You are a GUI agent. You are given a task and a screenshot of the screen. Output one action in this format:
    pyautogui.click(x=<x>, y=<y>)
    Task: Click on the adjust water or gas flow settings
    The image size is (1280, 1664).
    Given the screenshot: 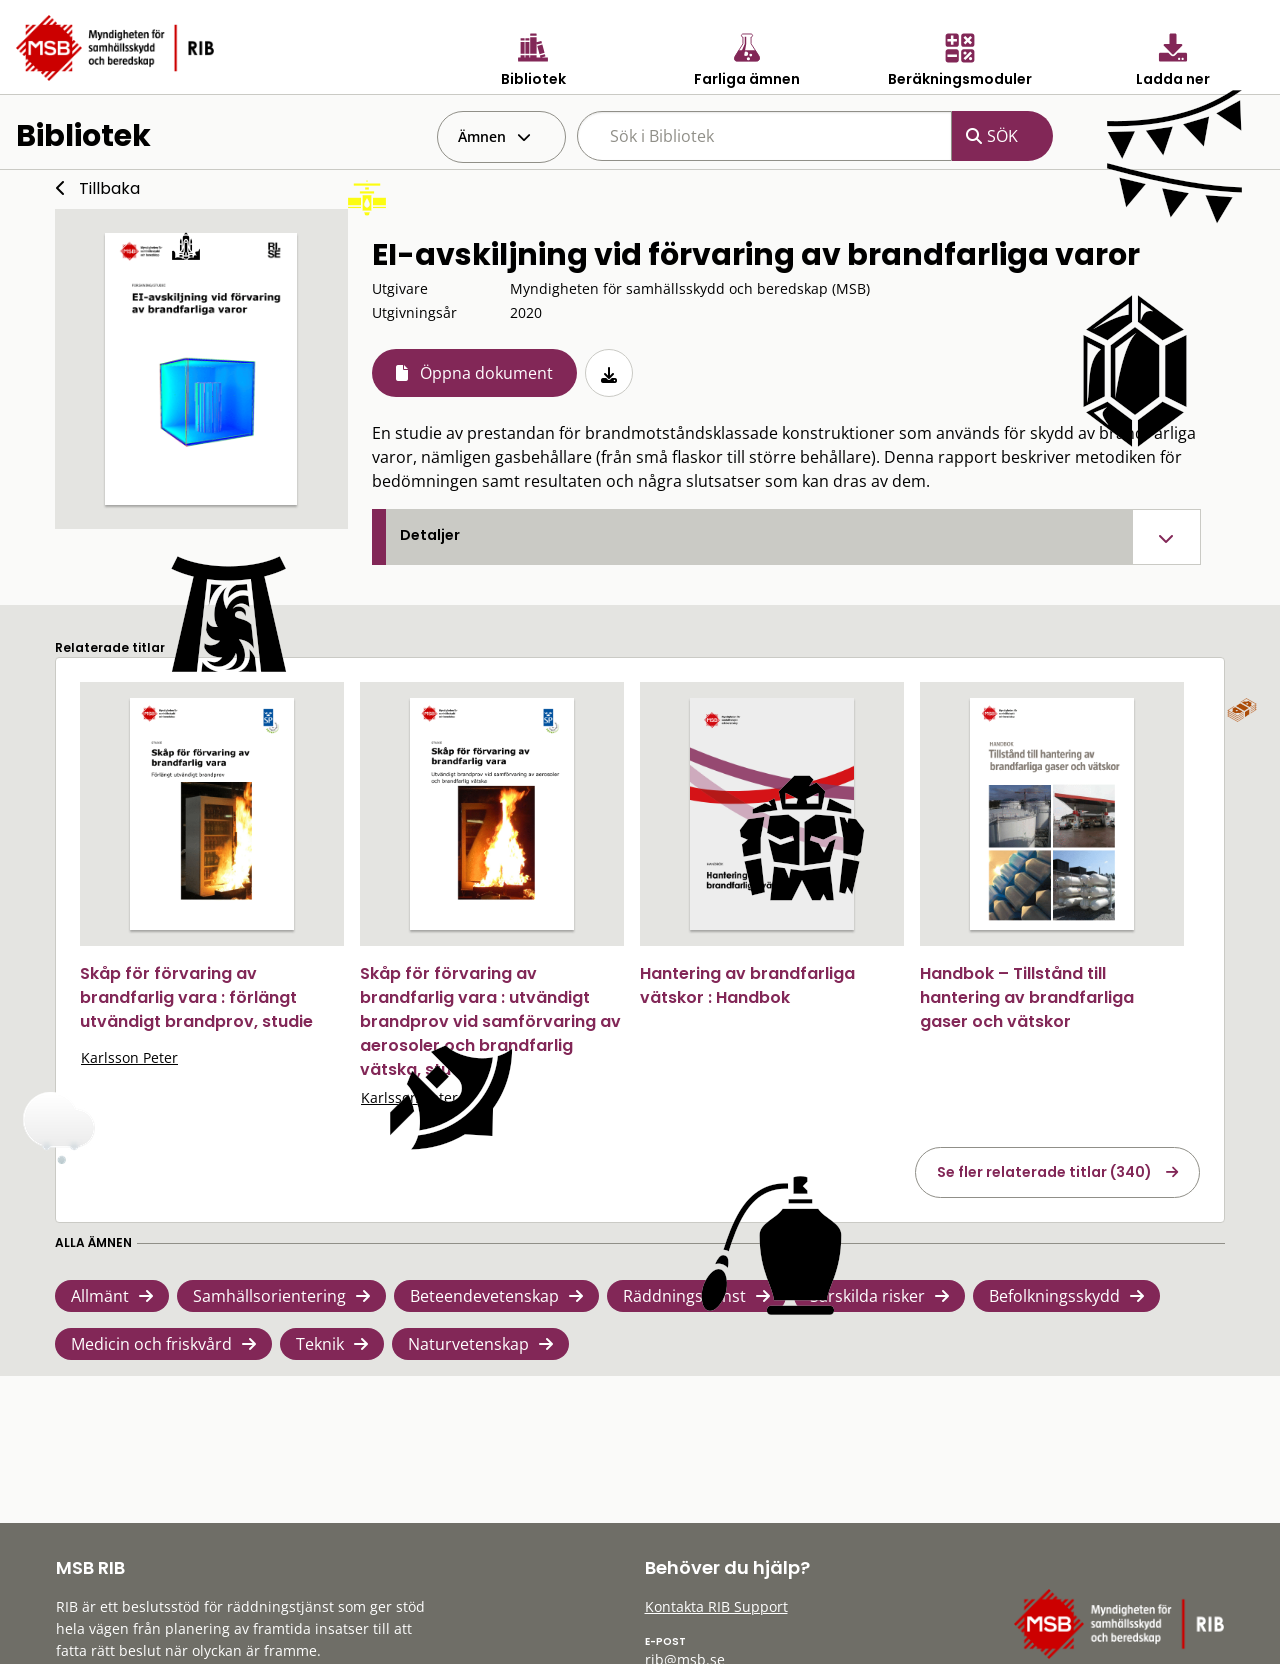 What is the action you would take?
    pyautogui.click(x=367, y=198)
    